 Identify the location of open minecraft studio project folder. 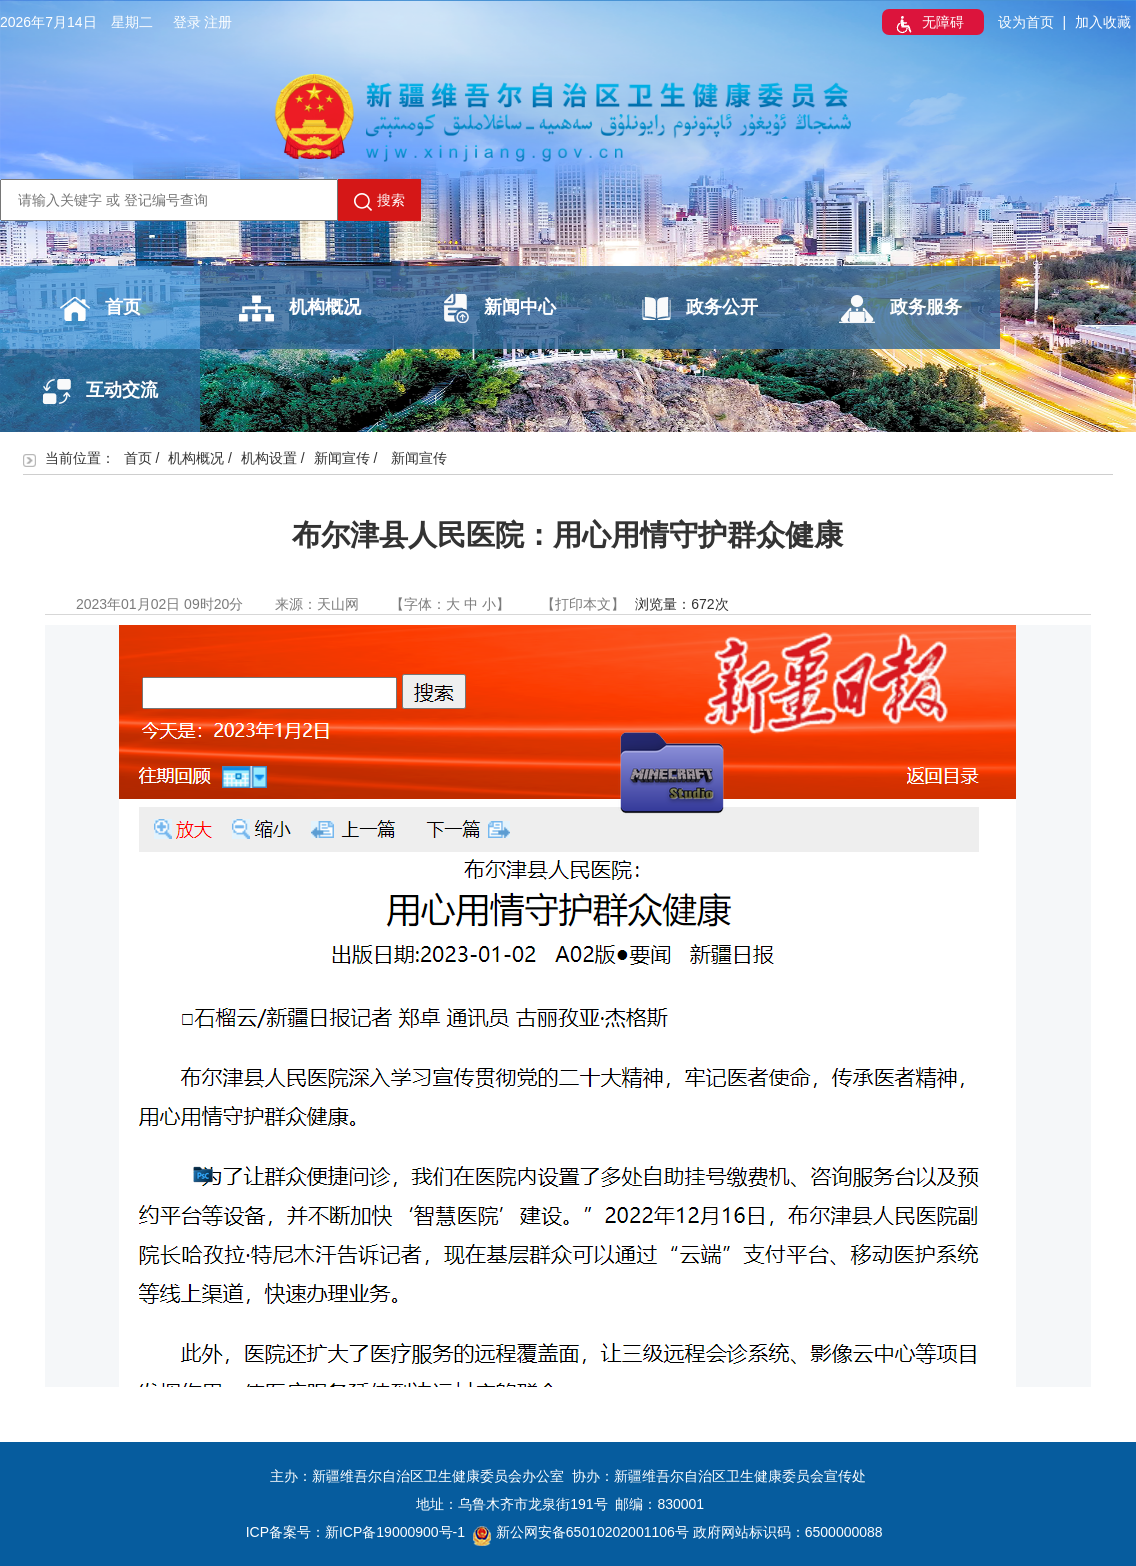
(671, 775).